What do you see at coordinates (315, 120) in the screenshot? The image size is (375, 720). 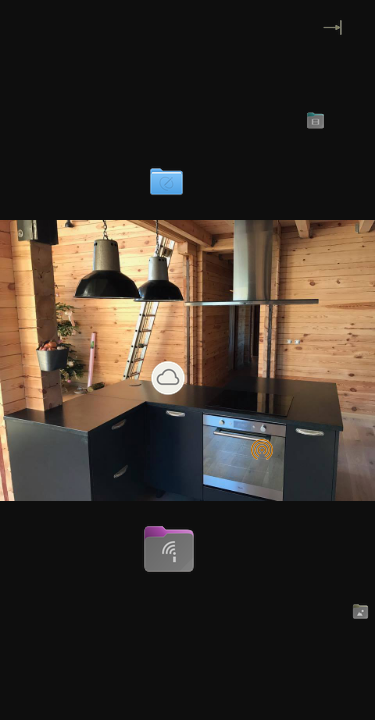 I see `open your videos folder` at bounding box center [315, 120].